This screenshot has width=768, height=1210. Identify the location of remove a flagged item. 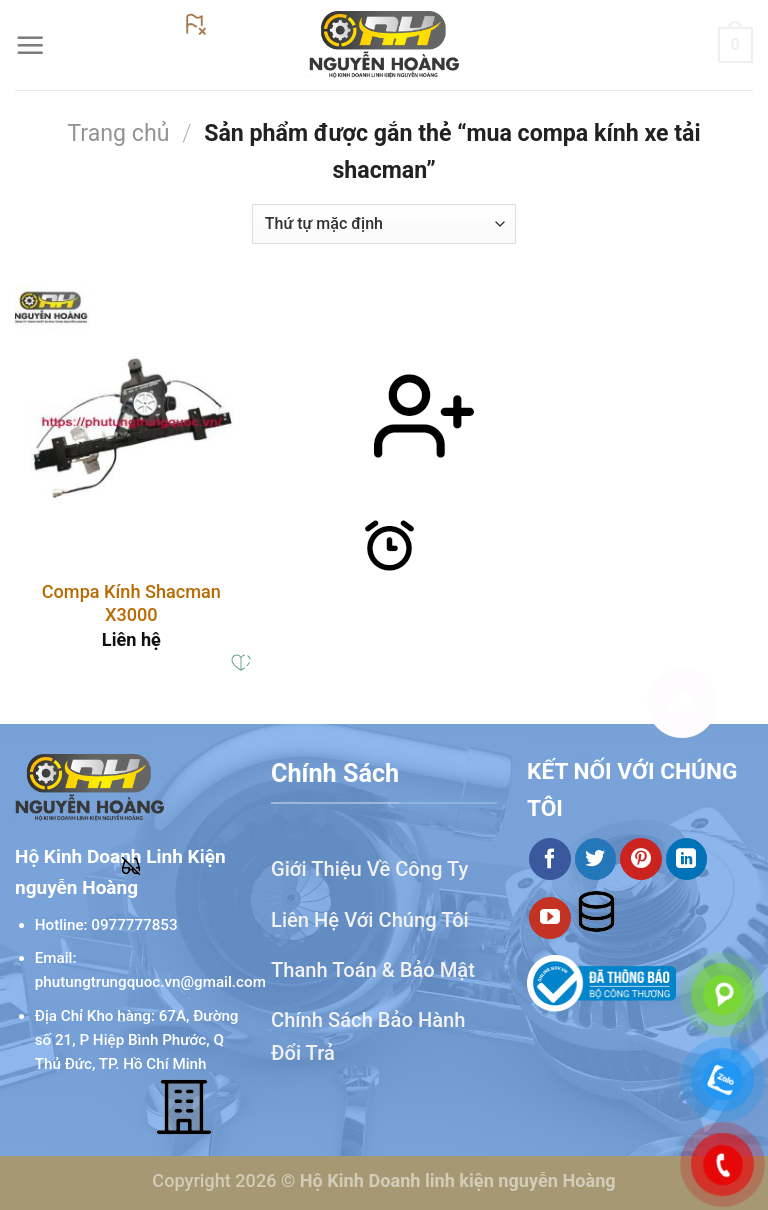
(194, 23).